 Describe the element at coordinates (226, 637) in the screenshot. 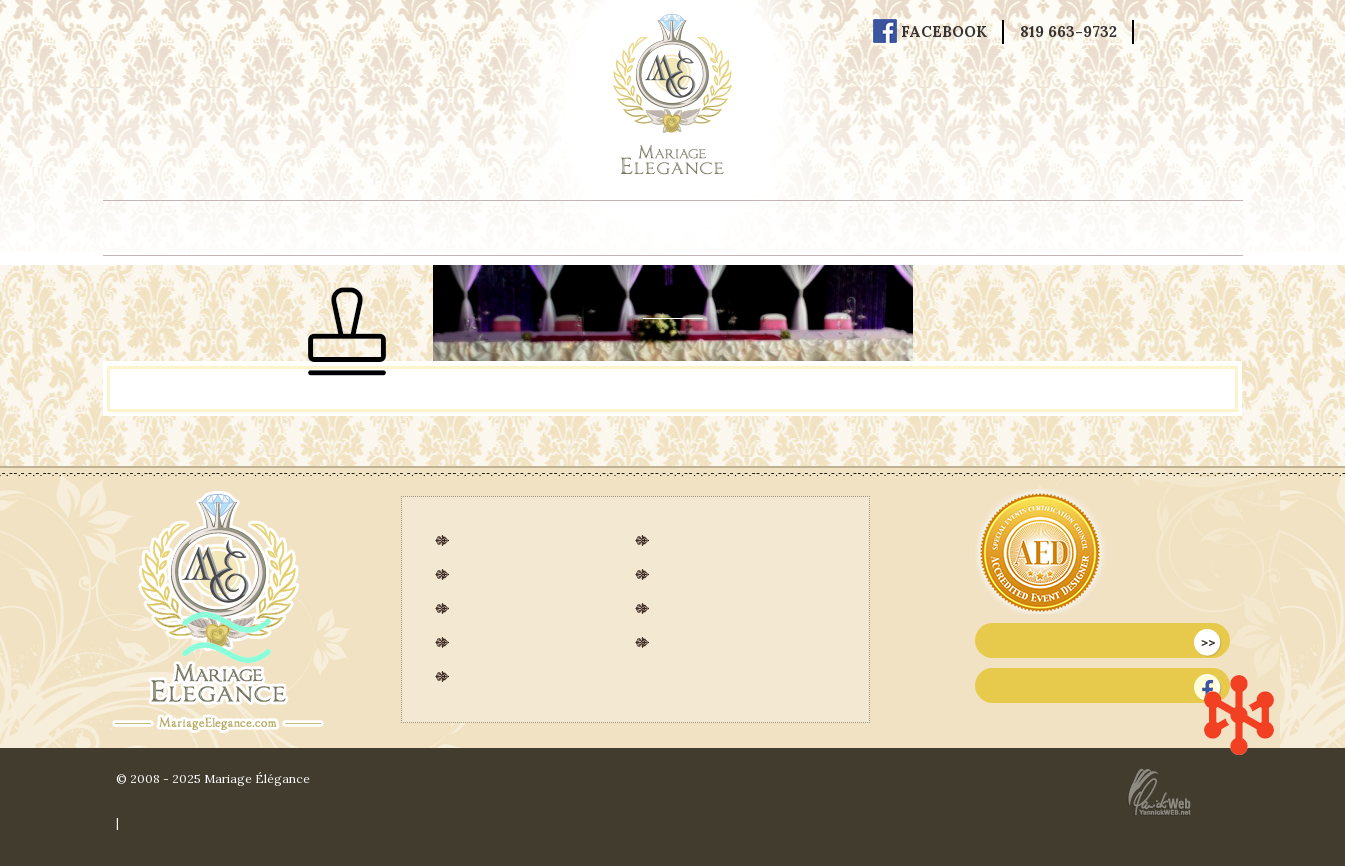

I see `indicates approximate or estimated value` at that location.